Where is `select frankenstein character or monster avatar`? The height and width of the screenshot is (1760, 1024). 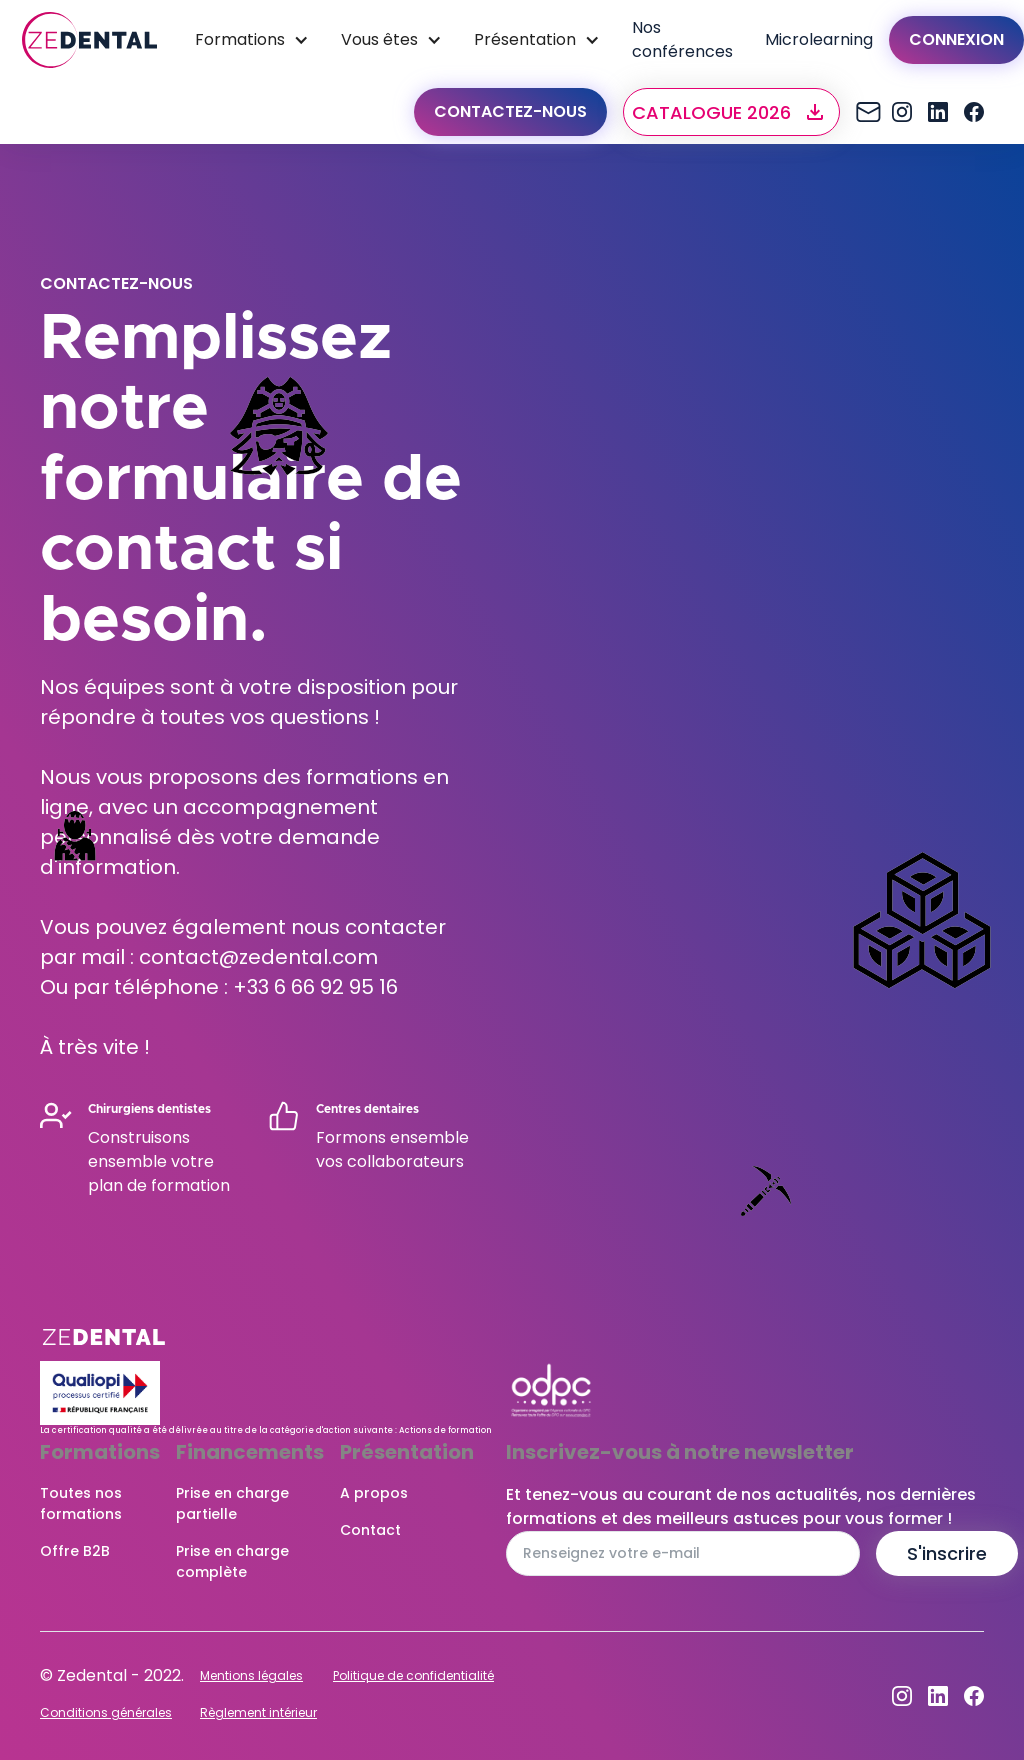 select frankenstein character or monster avatar is located at coordinates (75, 836).